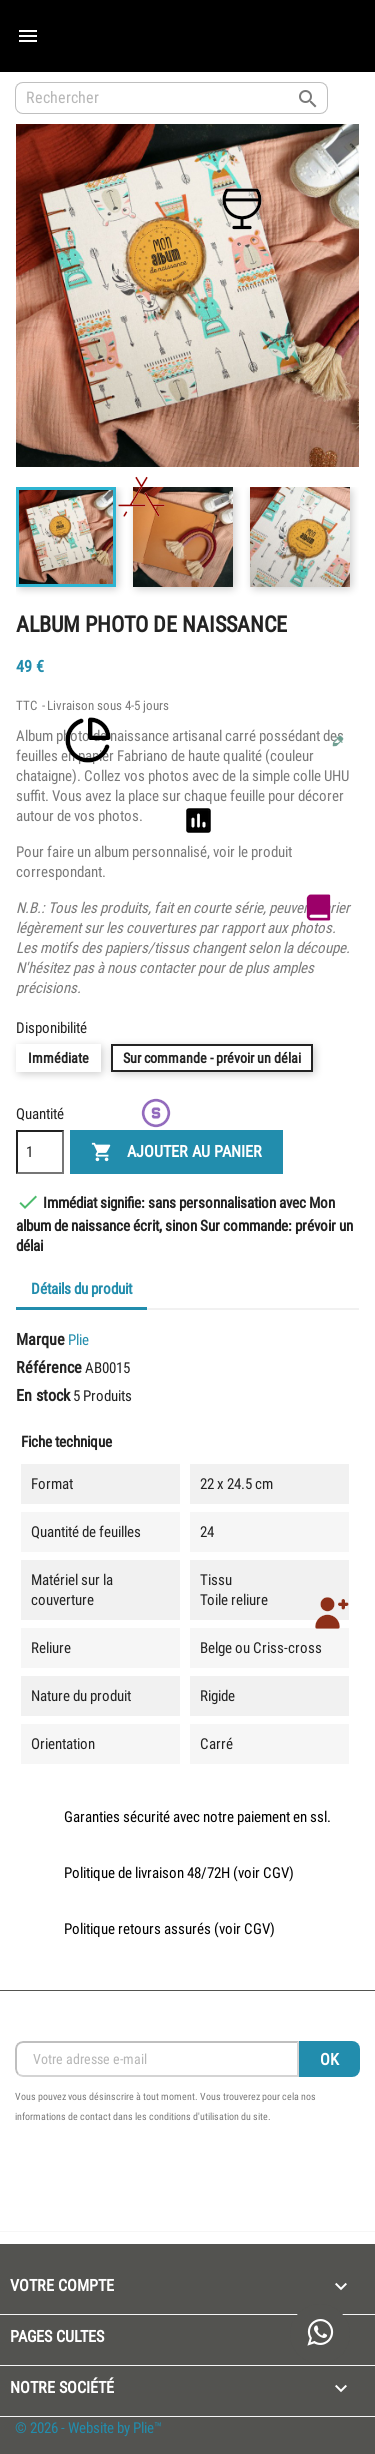 The height and width of the screenshot is (2454, 375). Describe the element at coordinates (331, 1613) in the screenshot. I see `add a new contact` at that location.